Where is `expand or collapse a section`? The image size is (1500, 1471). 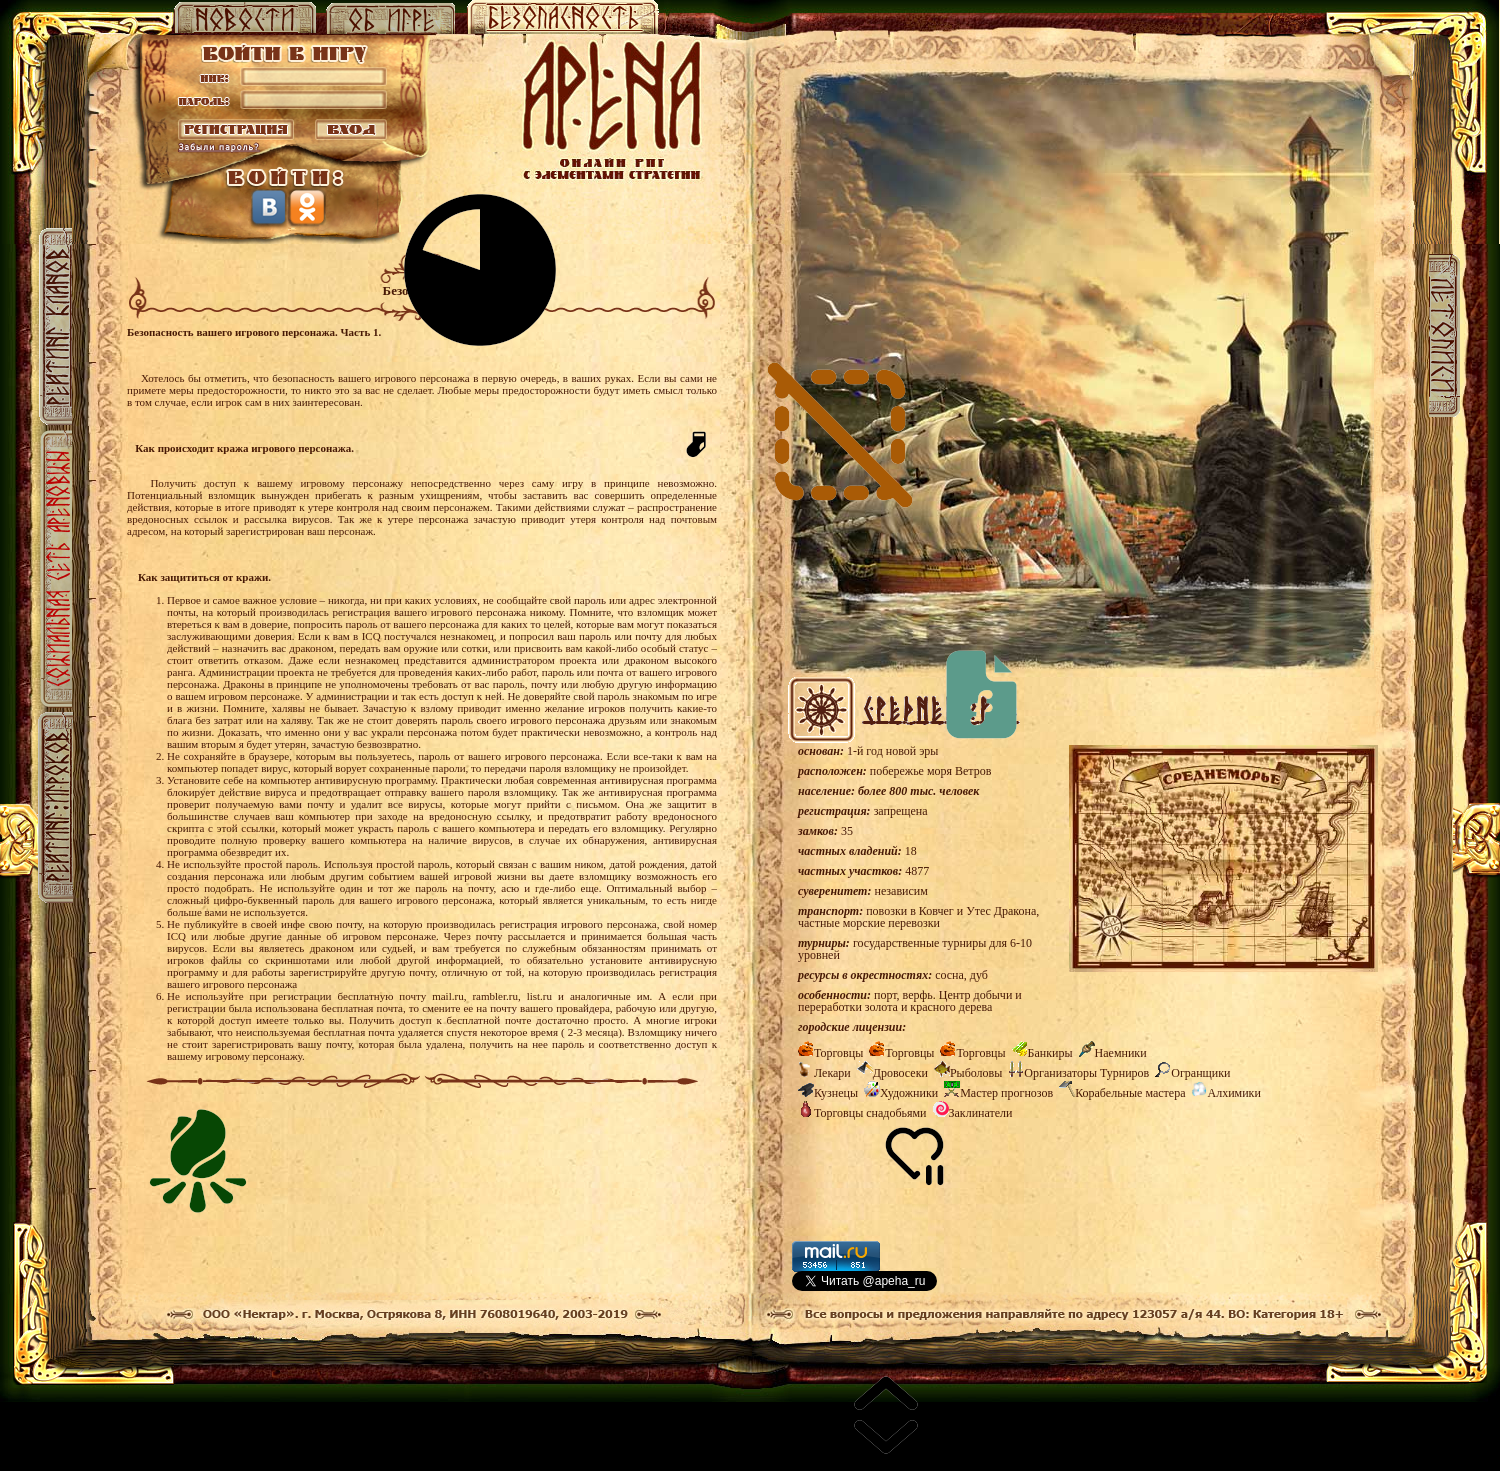
expand or collapse a section is located at coordinates (886, 1415).